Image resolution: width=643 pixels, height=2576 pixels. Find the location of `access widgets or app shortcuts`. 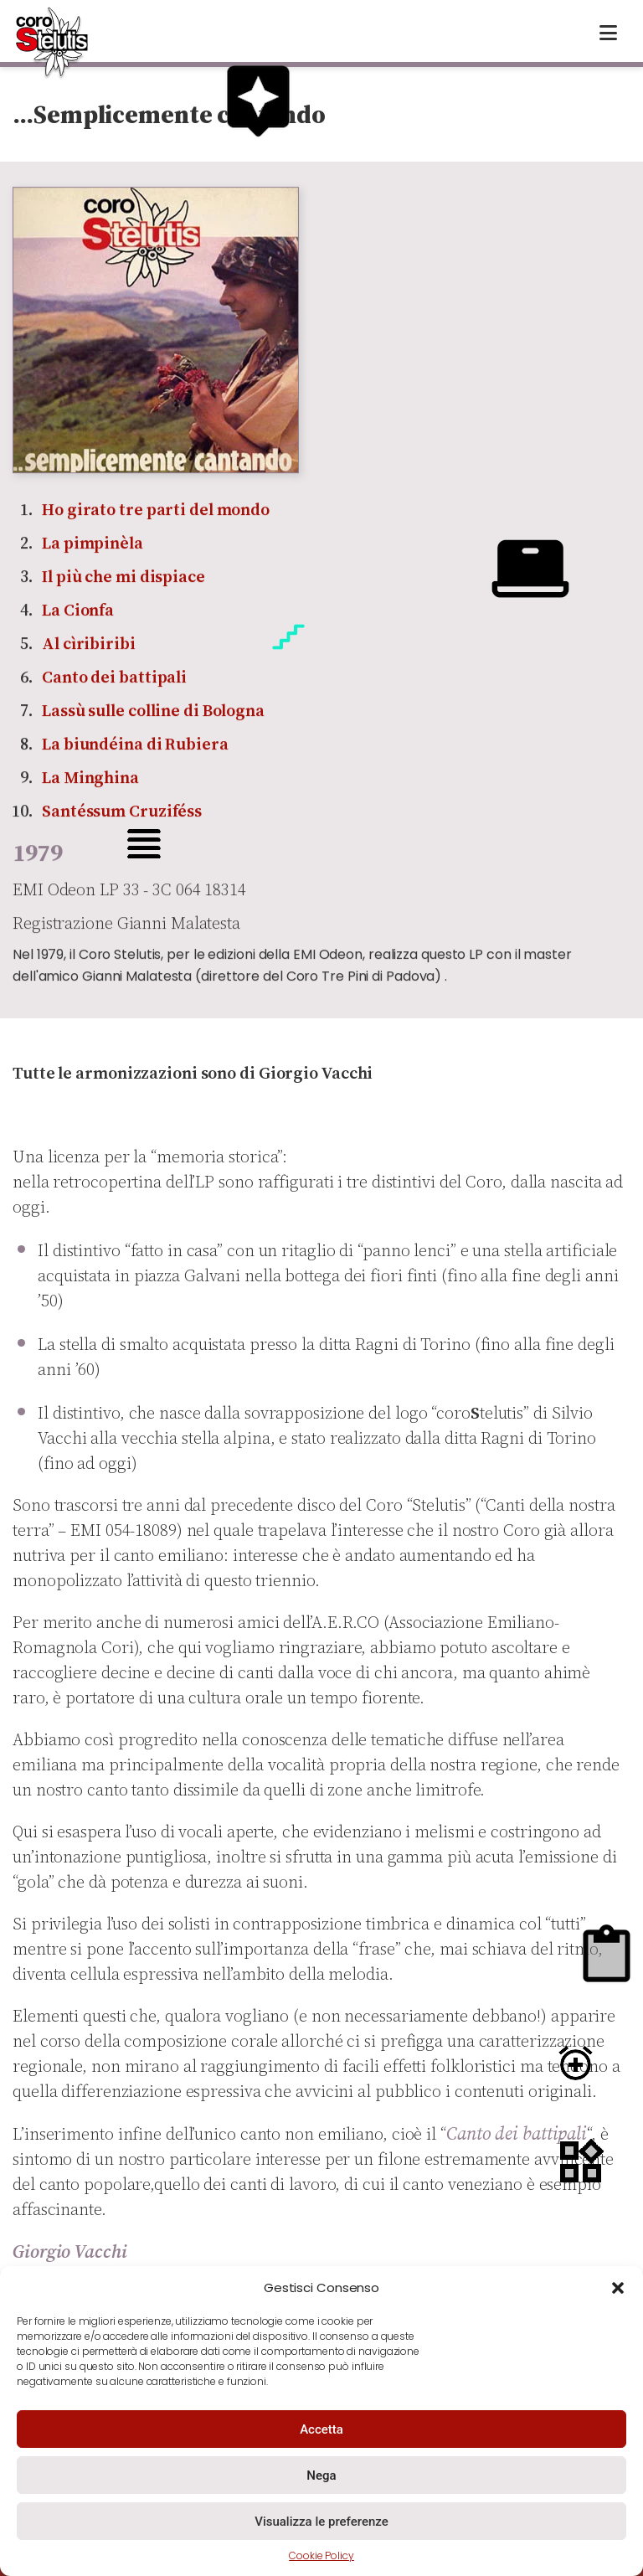

access widgets or app shortcuts is located at coordinates (580, 2161).